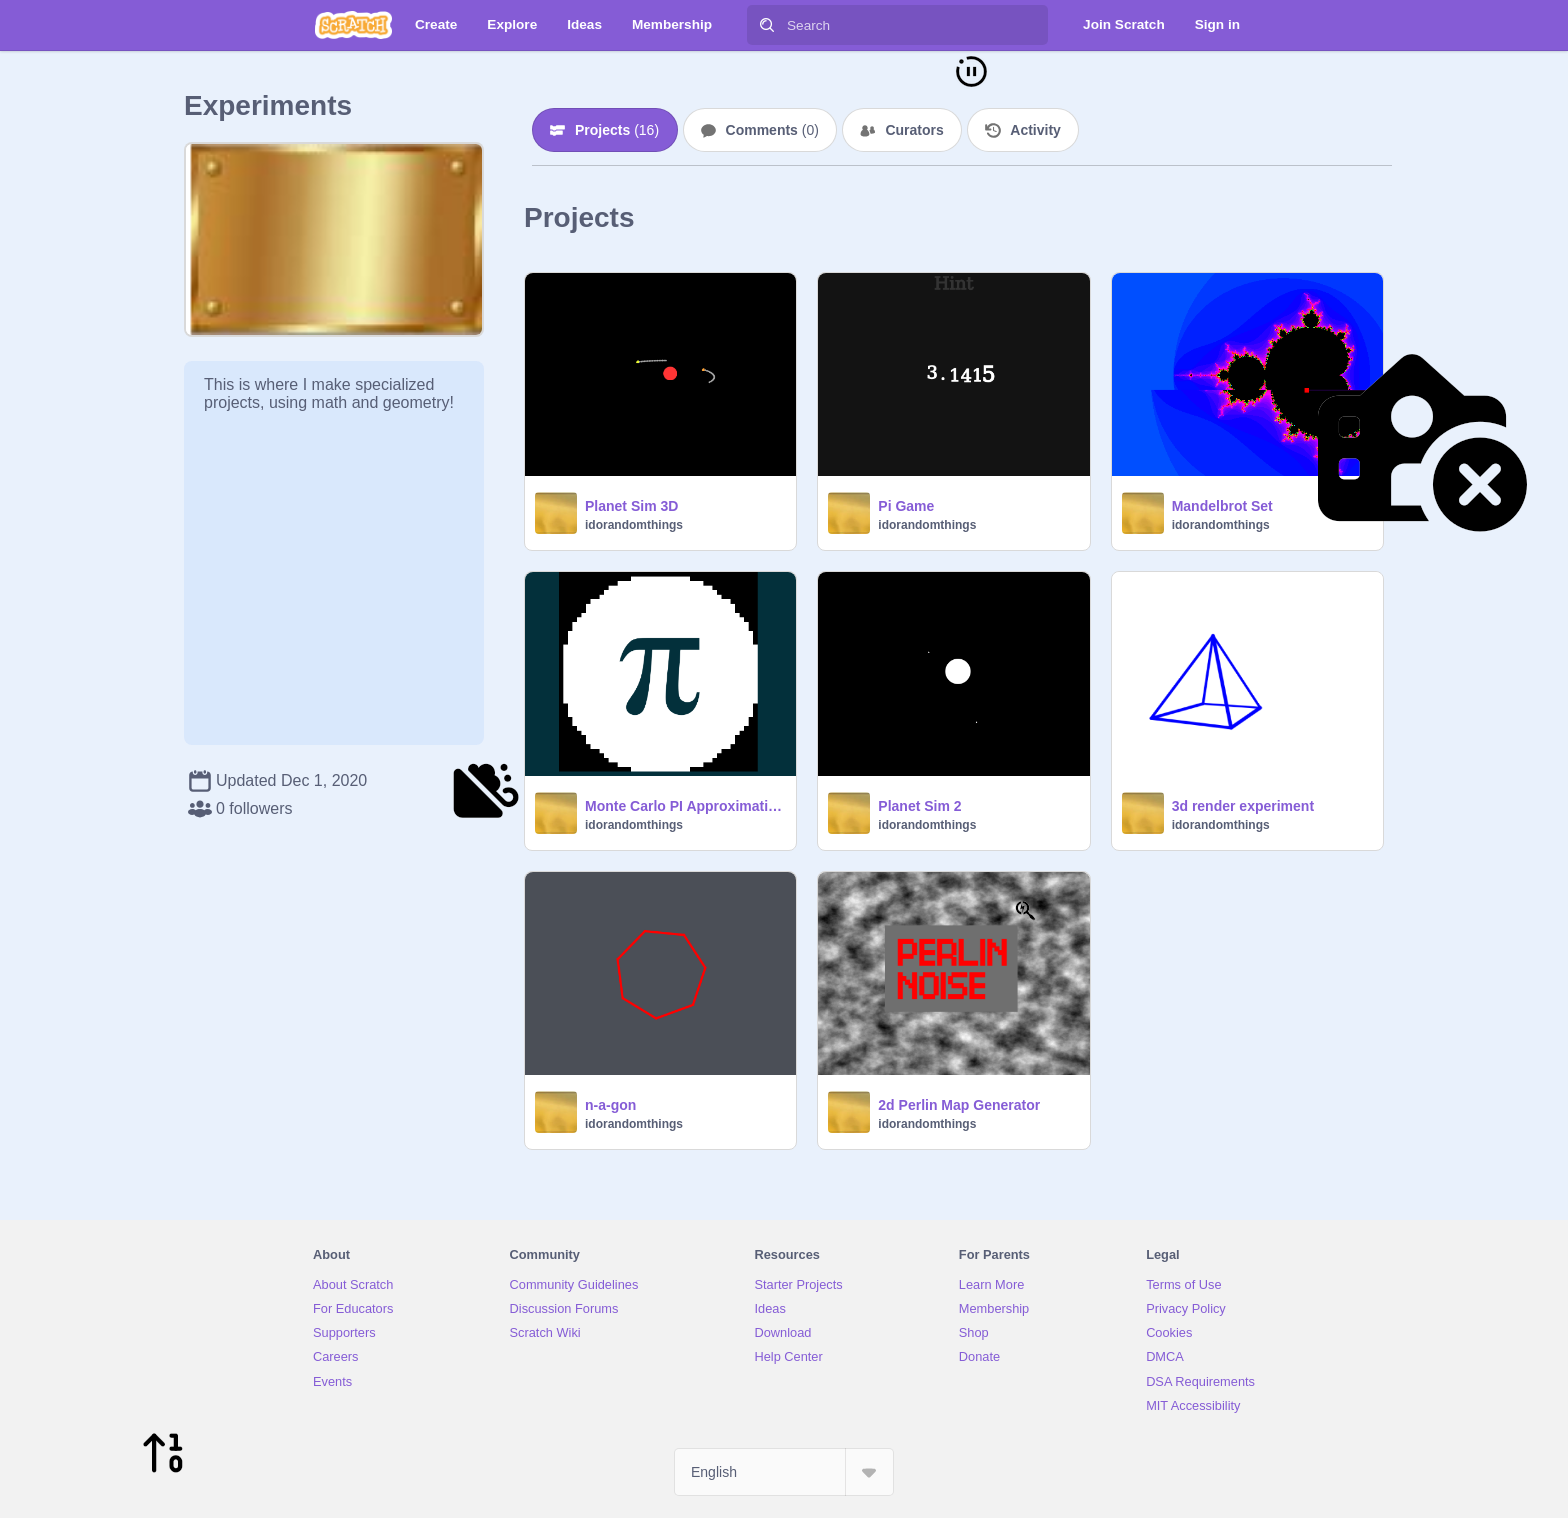  I want to click on school or educational institution is closed, so click(1422, 437).